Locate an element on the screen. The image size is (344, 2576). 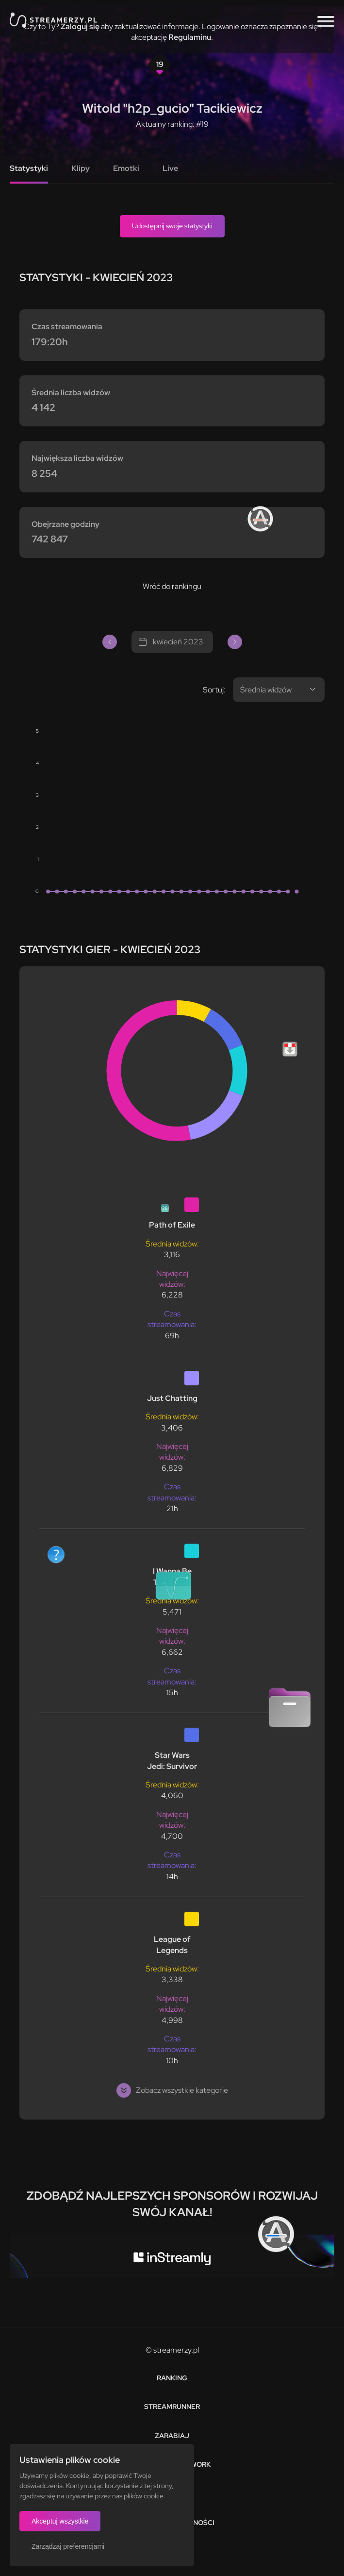
open transmission bittorrent client is located at coordinates (290, 1049).